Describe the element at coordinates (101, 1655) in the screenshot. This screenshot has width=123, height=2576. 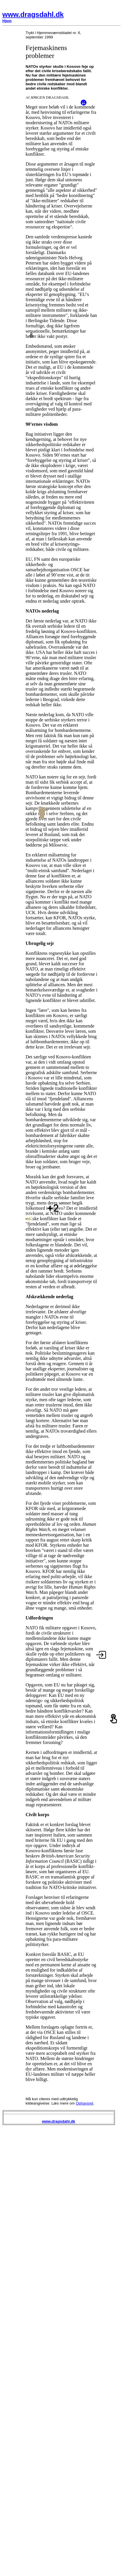
I see `log in to your account` at that location.